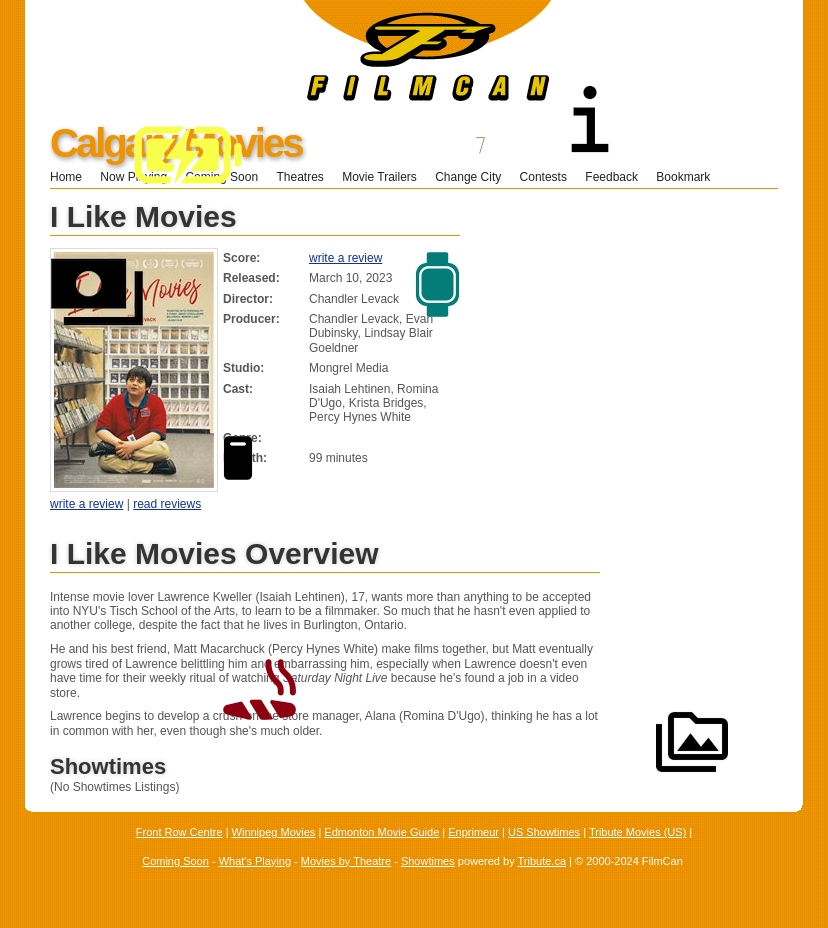 This screenshot has width=828, height=928. Describe the element at coordinates (259, 691) in the screenshot. I see `indicates cannabis or smoking-related content` at that location.